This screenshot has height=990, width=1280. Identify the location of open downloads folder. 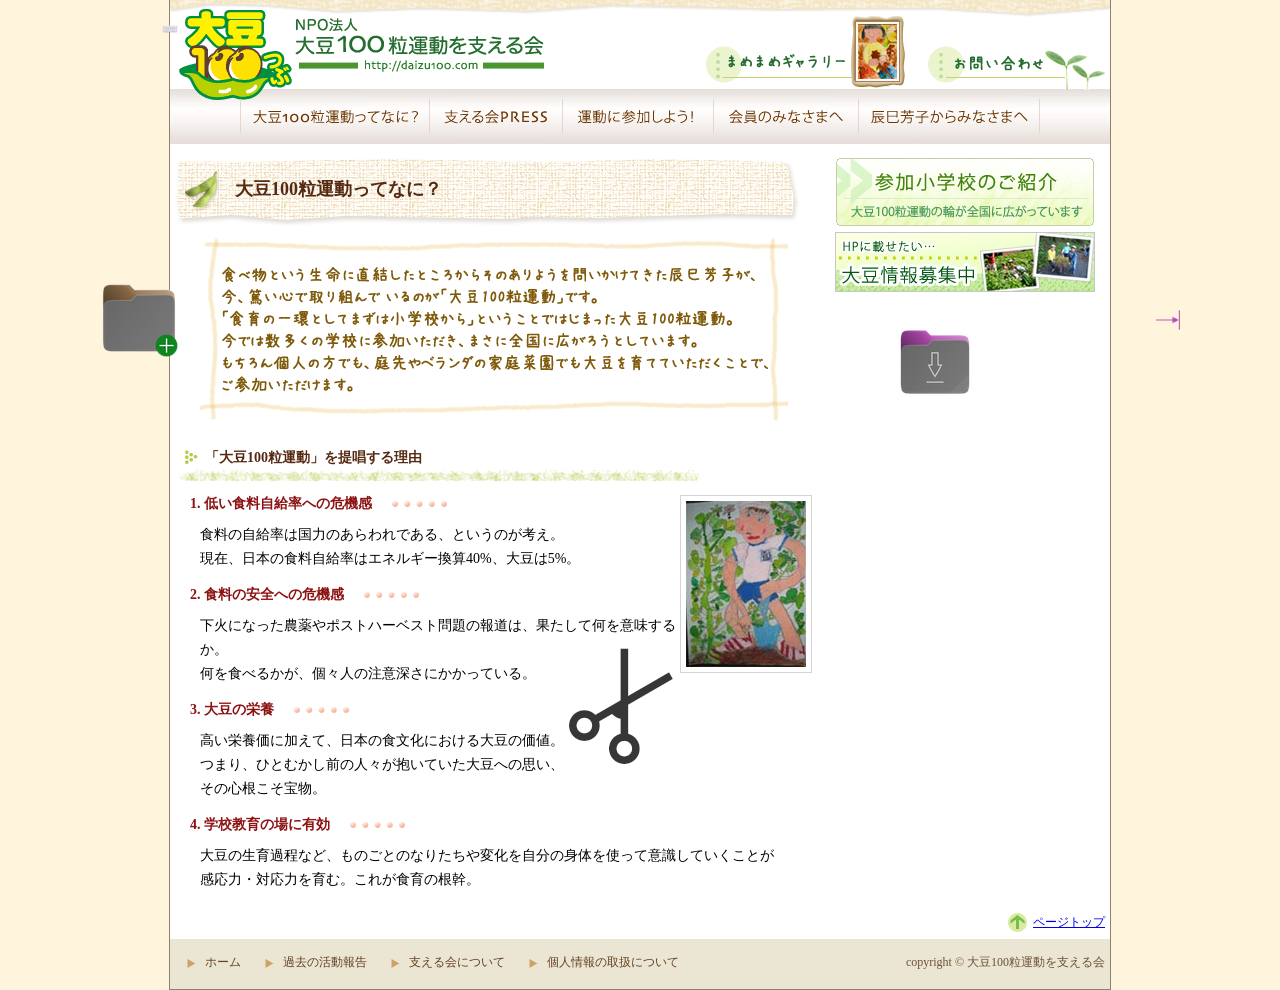
(935, 362).